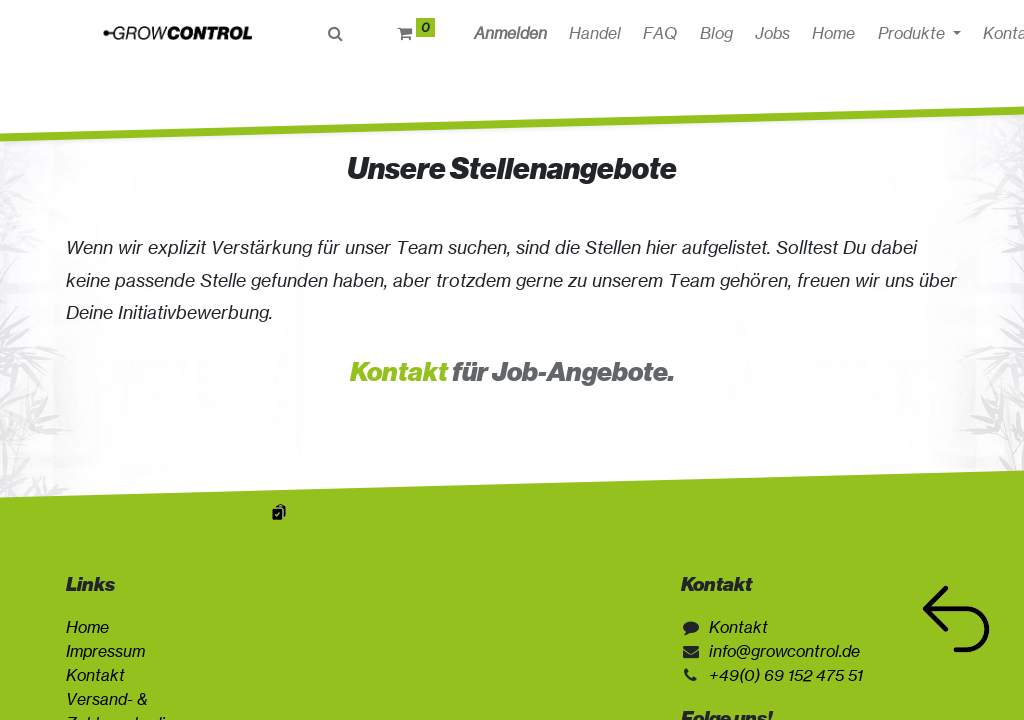  I want to click on undo the last action, so click(956, 619).